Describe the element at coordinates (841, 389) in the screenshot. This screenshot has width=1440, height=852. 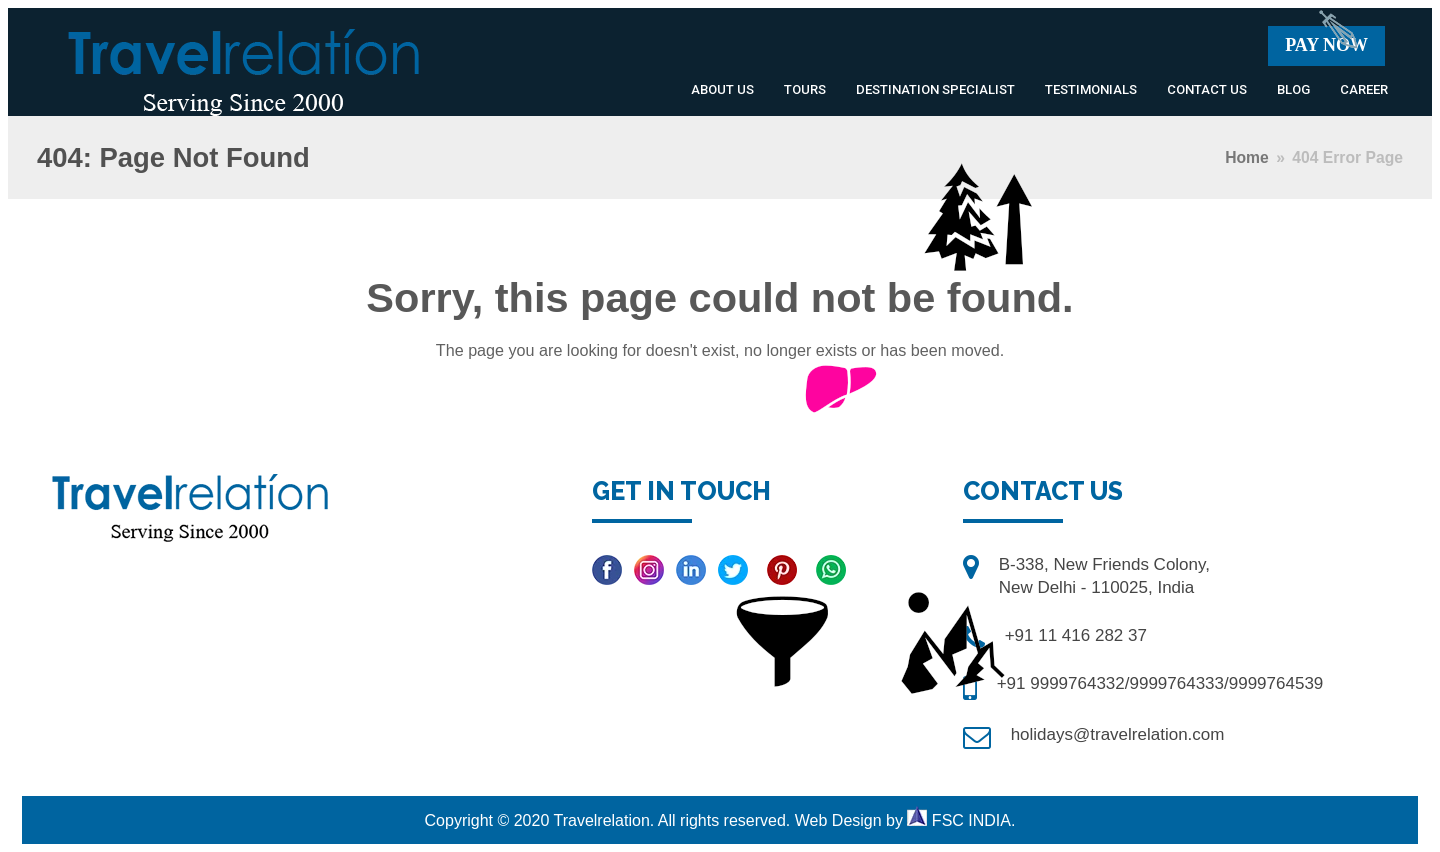
I see `view liver health information` at that location.